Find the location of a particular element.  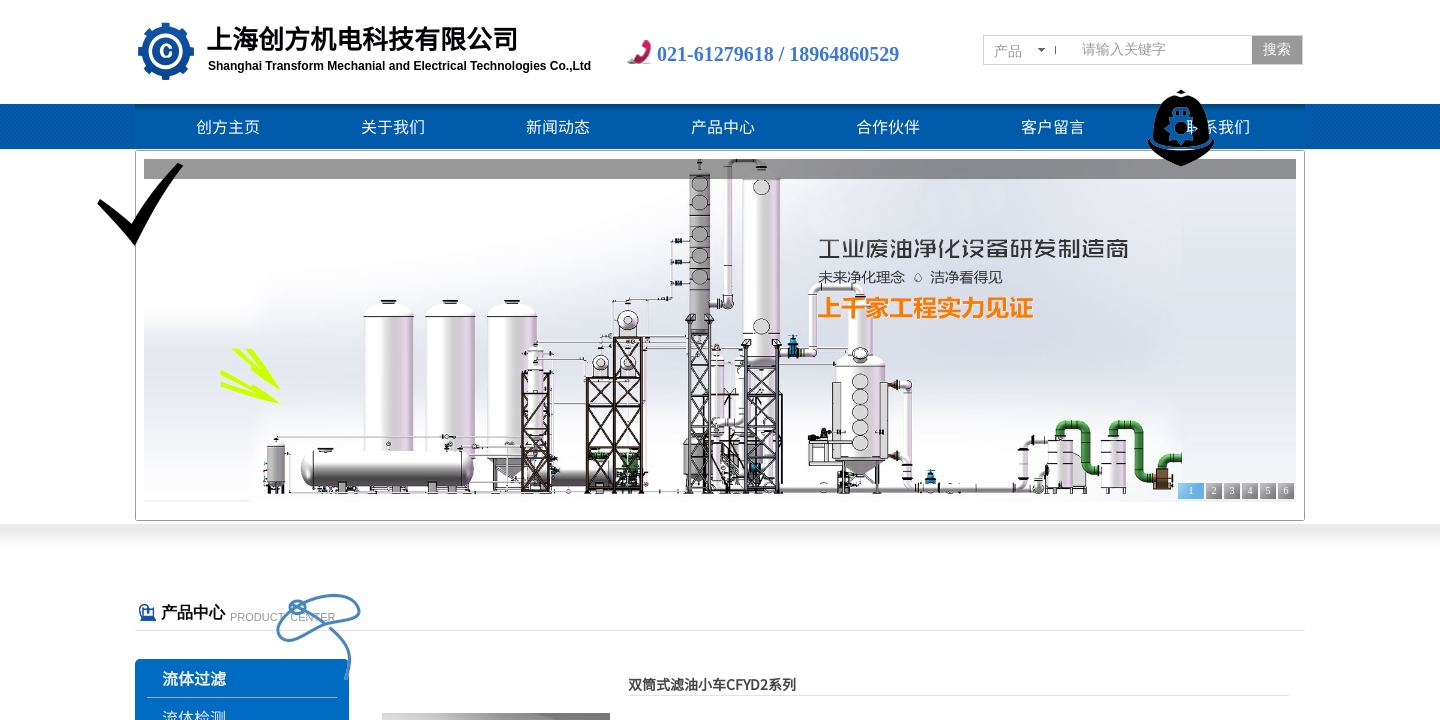

select custodian or guard character class is located at coordinates (1181, 128).